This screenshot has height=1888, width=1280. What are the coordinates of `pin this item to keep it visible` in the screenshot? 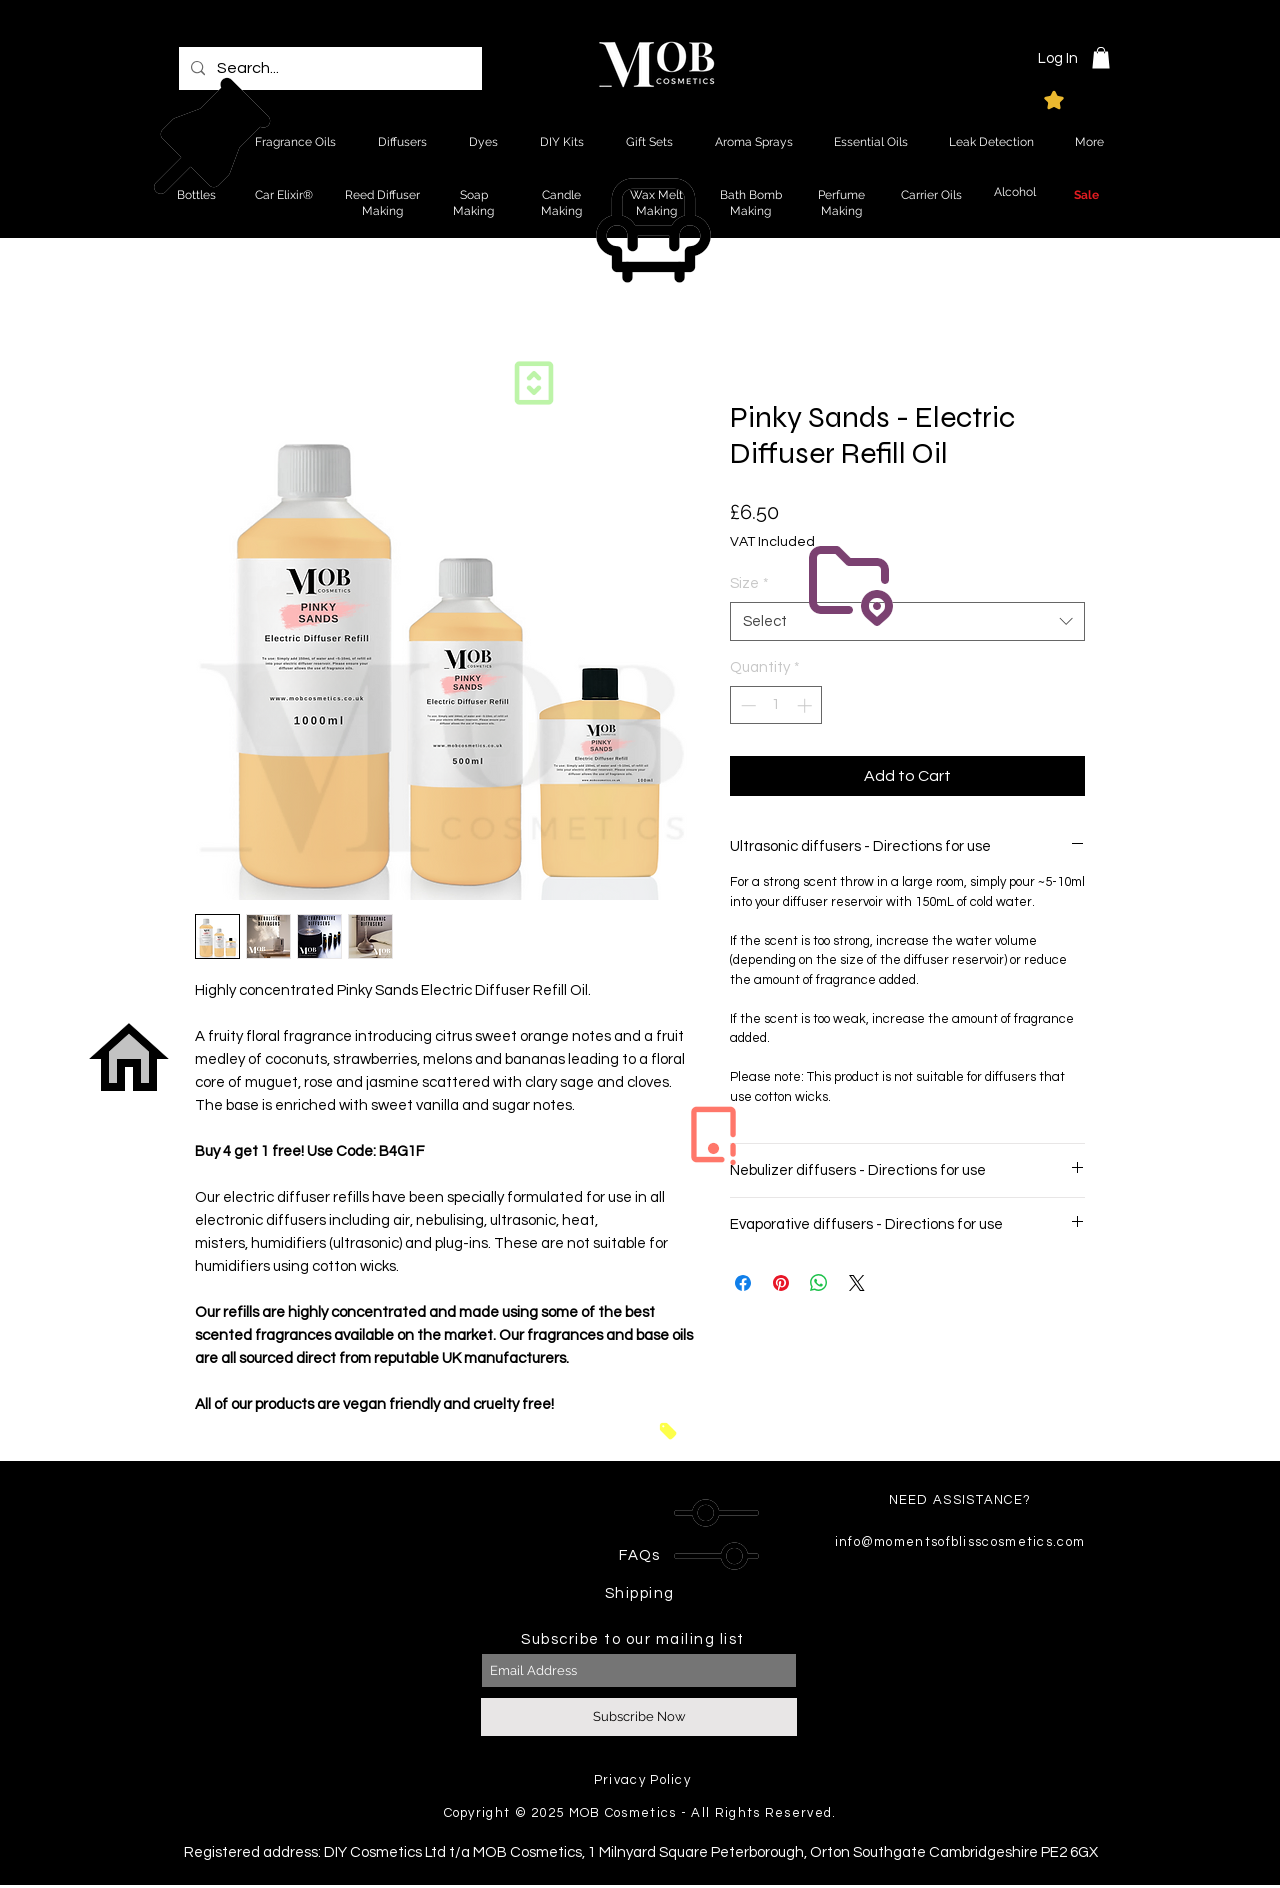 It's located at (210, 137).